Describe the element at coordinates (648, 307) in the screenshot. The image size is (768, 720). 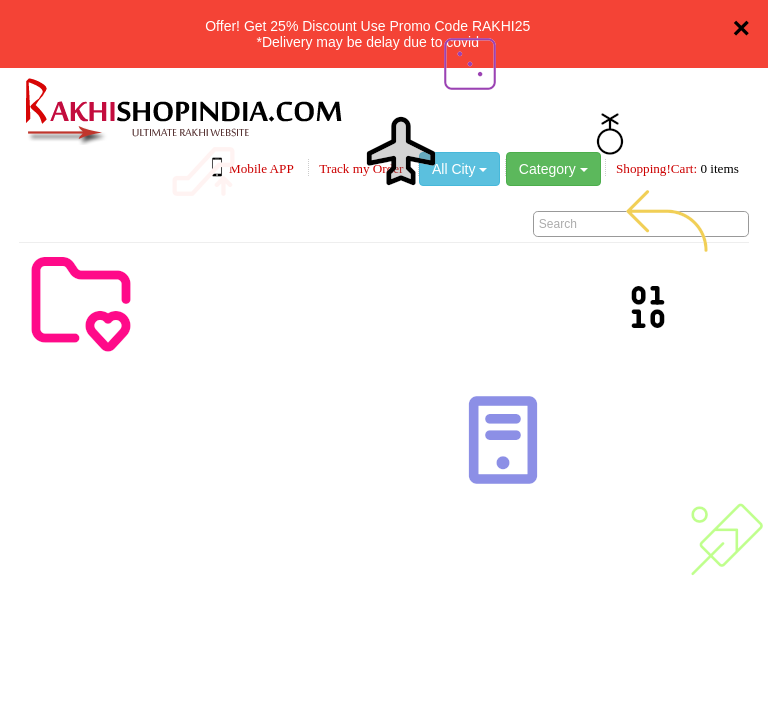
I see `view or edit binary code` at that location.